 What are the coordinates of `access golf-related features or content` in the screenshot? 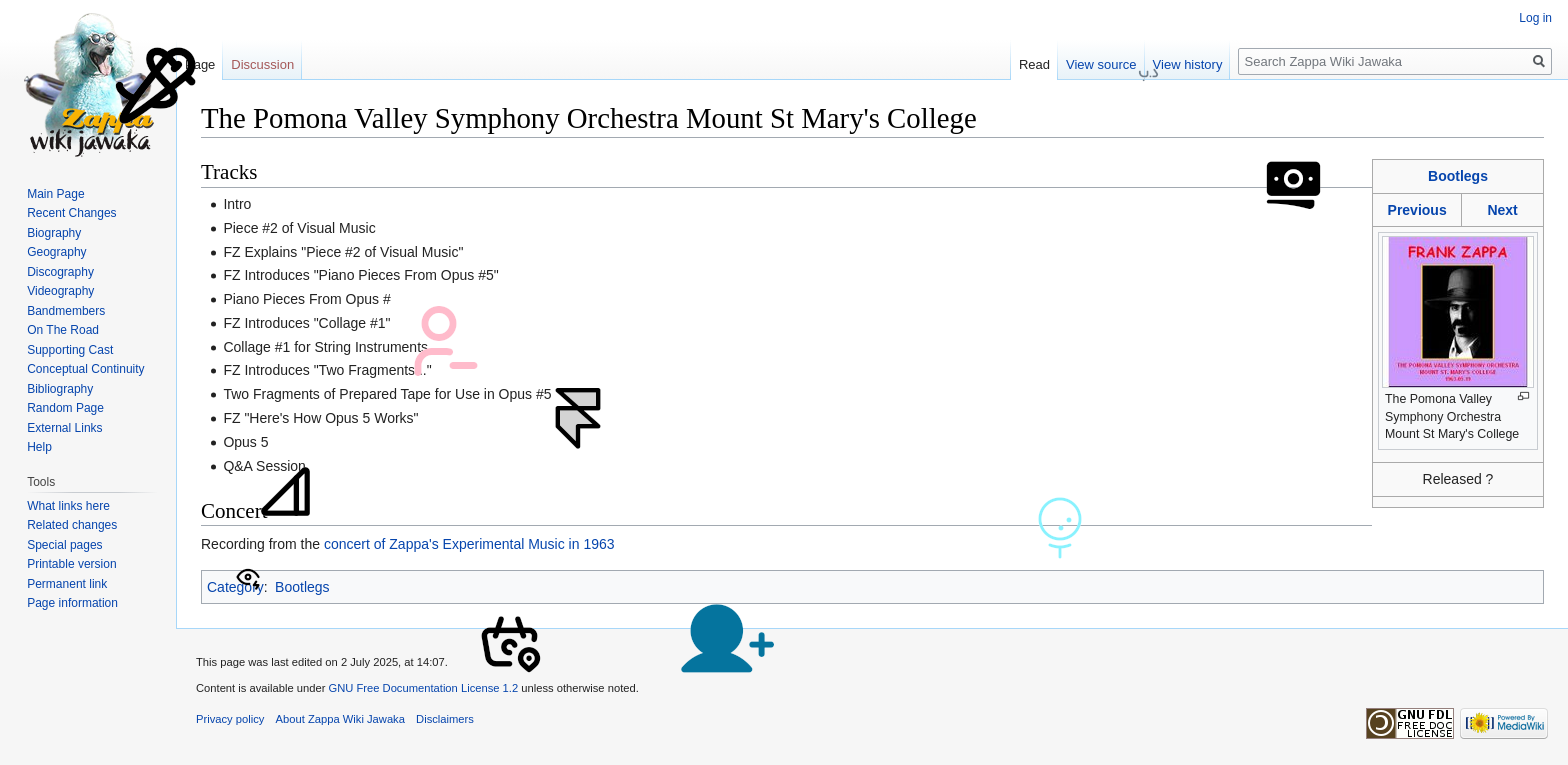 It's located at (1060, 527).